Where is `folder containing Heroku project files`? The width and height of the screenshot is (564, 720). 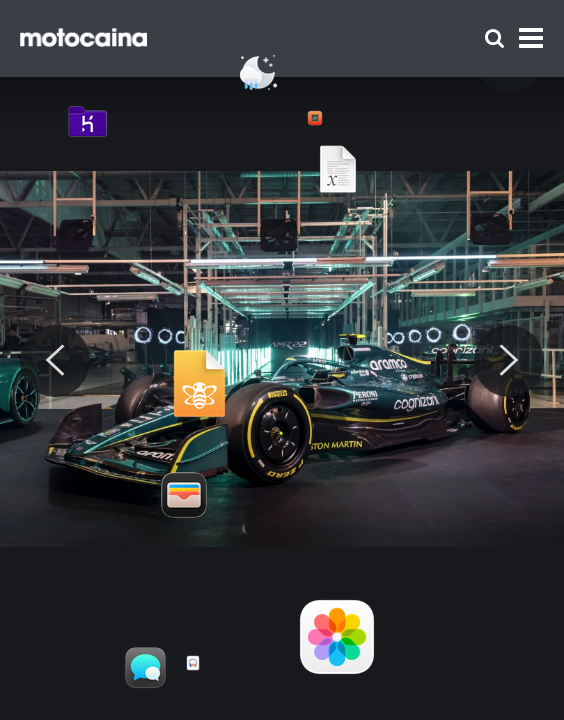 folder containing Heroku project files is located at coordinates (87, 122).